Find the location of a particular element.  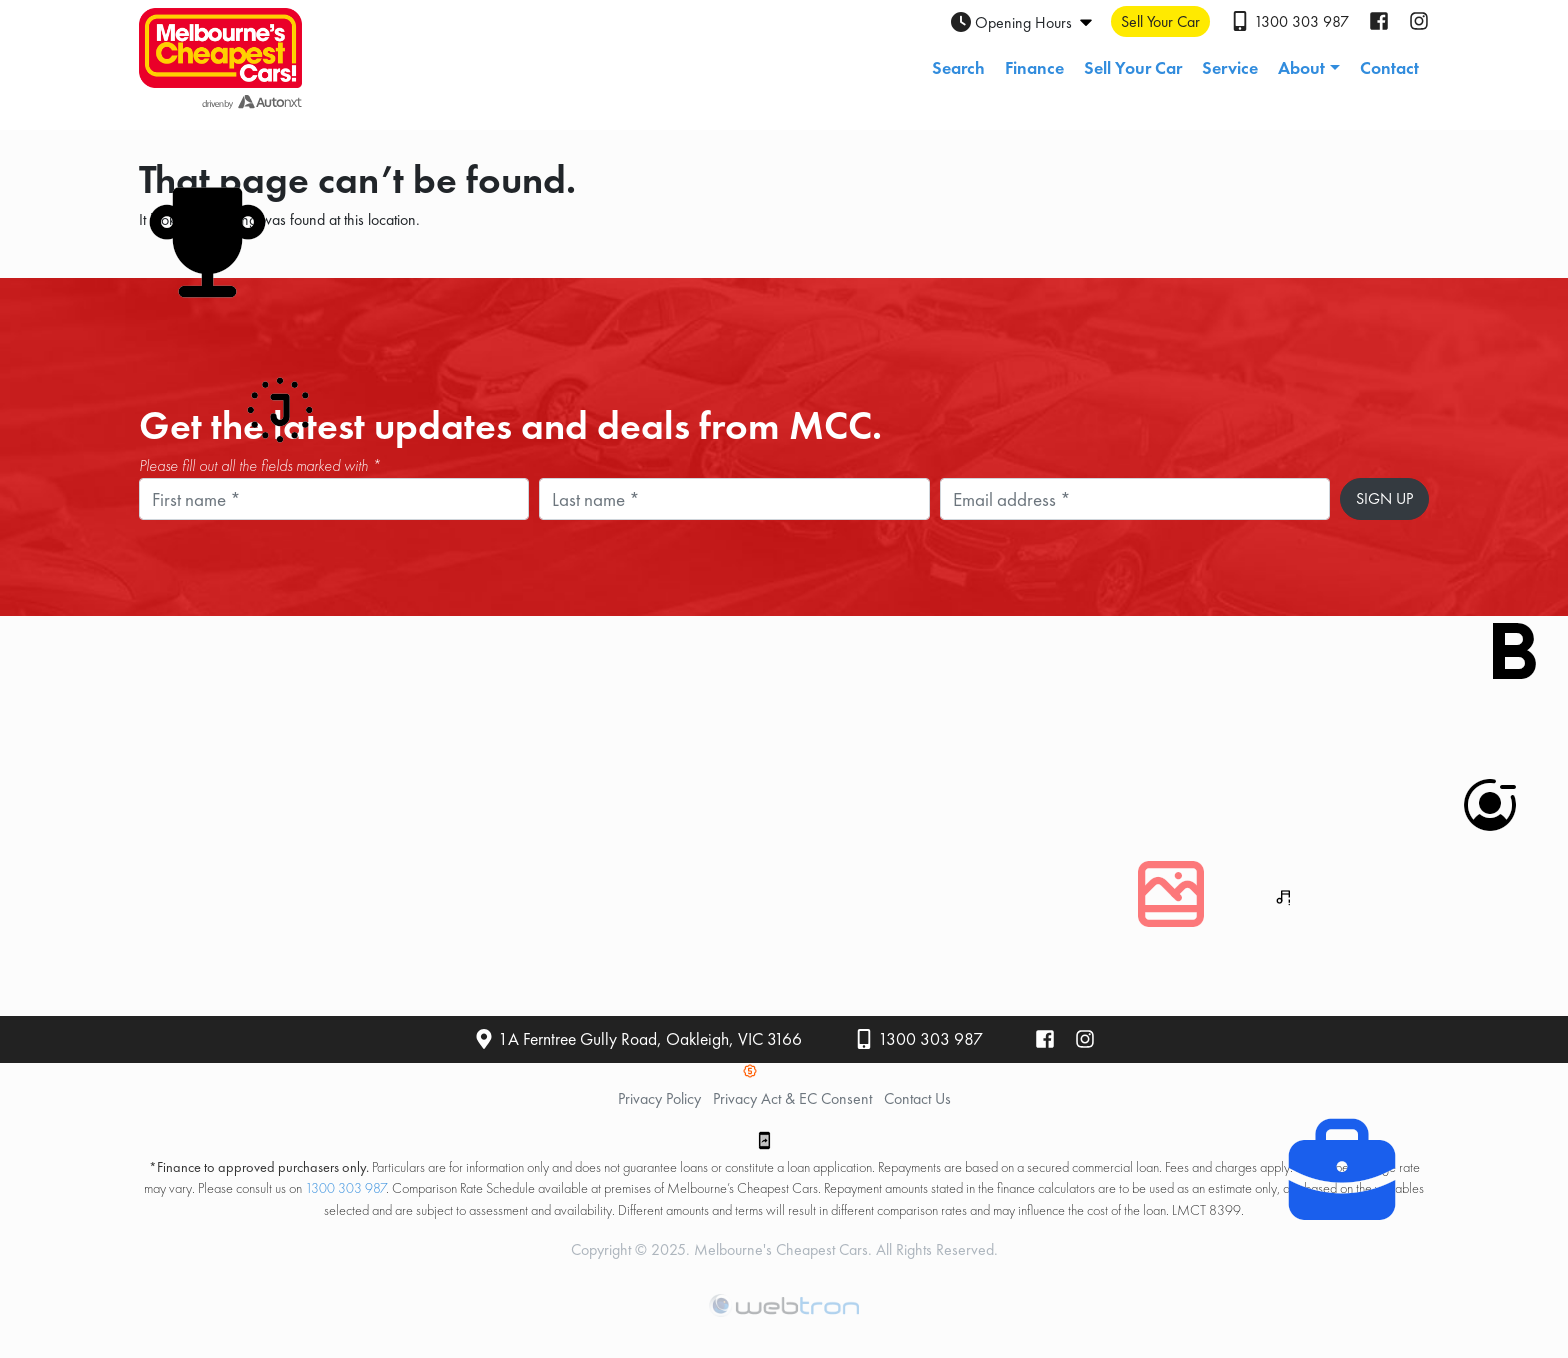

view instant photos or polaroid-style images is located at coordinates (1171, 894).